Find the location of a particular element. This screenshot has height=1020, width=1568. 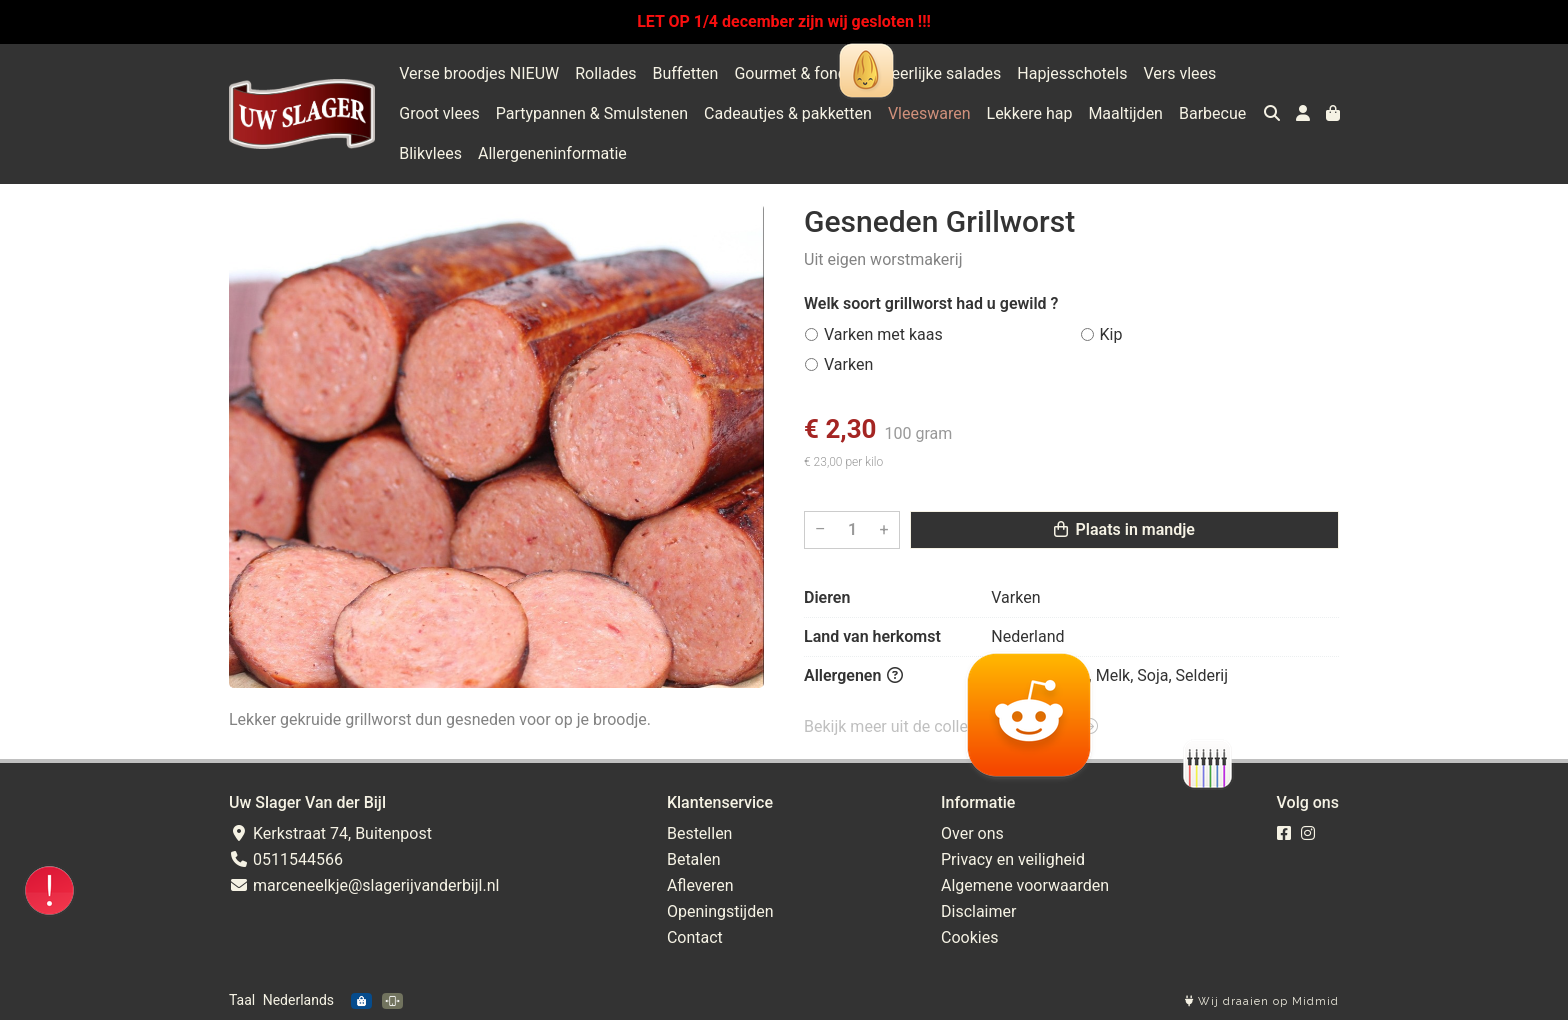

open pulseview signal analysis application is located at coordinates (1207, 763).